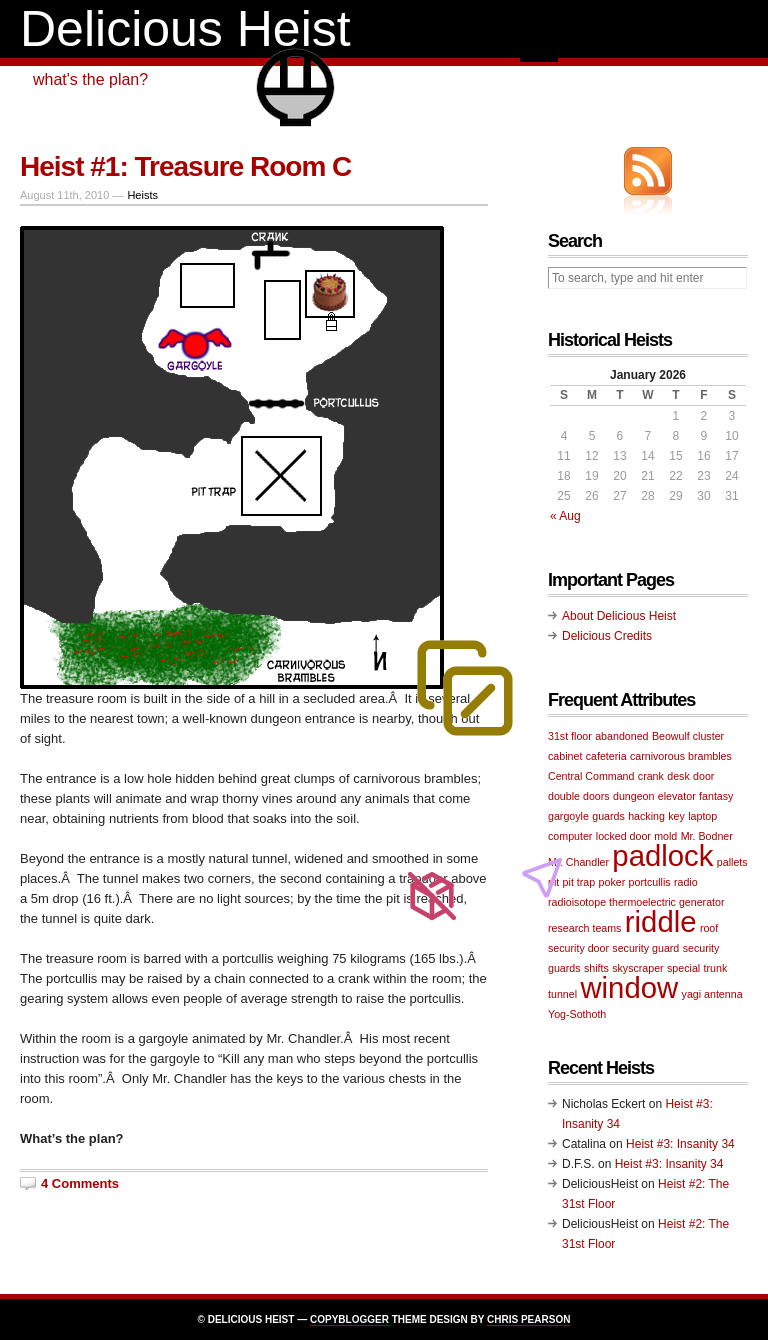  I want to click on item is unavailable or out of stock, so click(432, 896).